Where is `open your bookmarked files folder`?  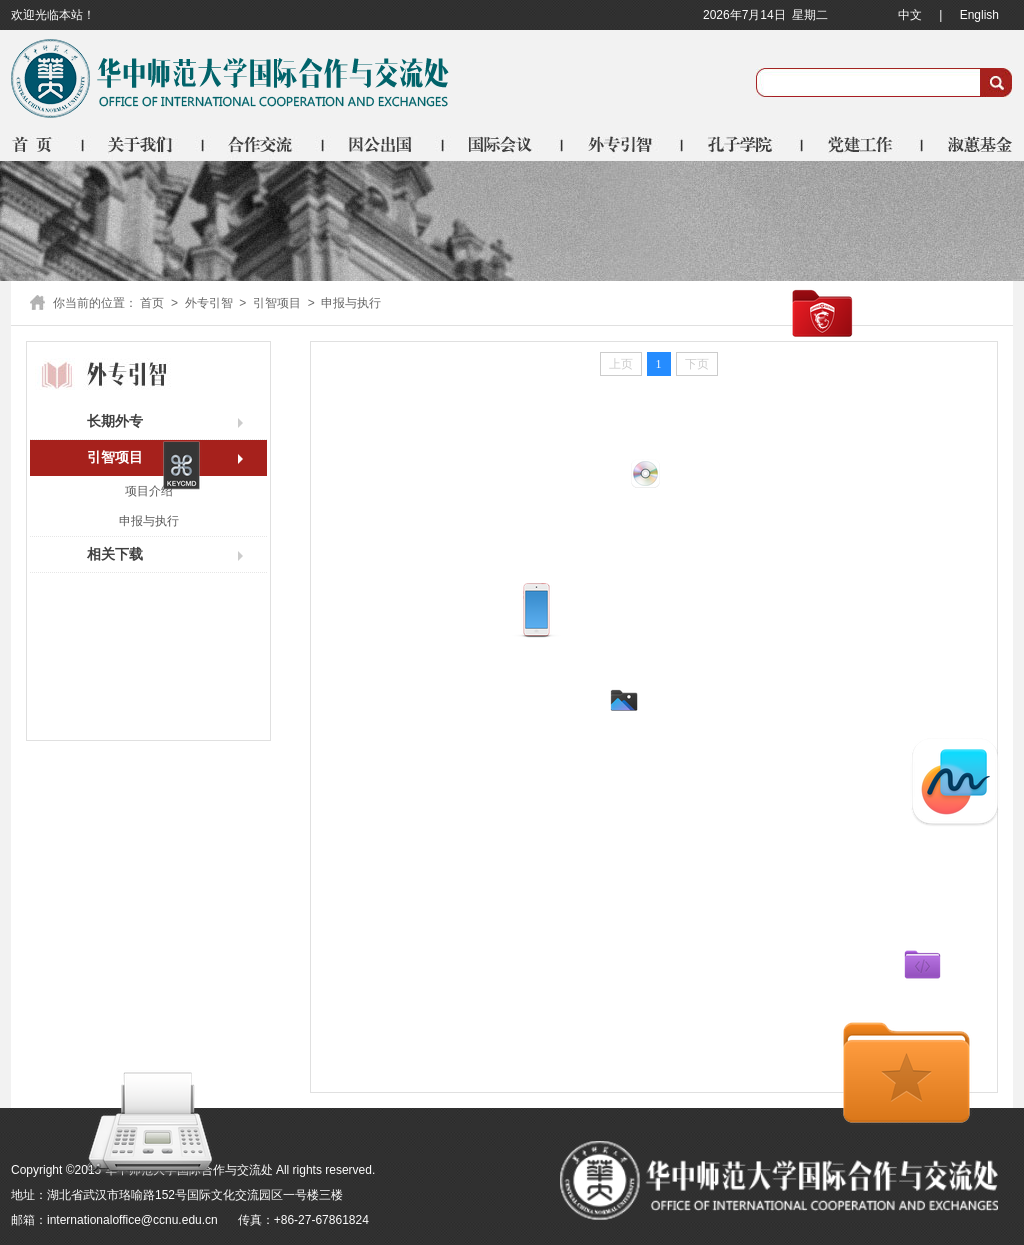
open your bookmarked files folder is located at coordinates (906, 1072).